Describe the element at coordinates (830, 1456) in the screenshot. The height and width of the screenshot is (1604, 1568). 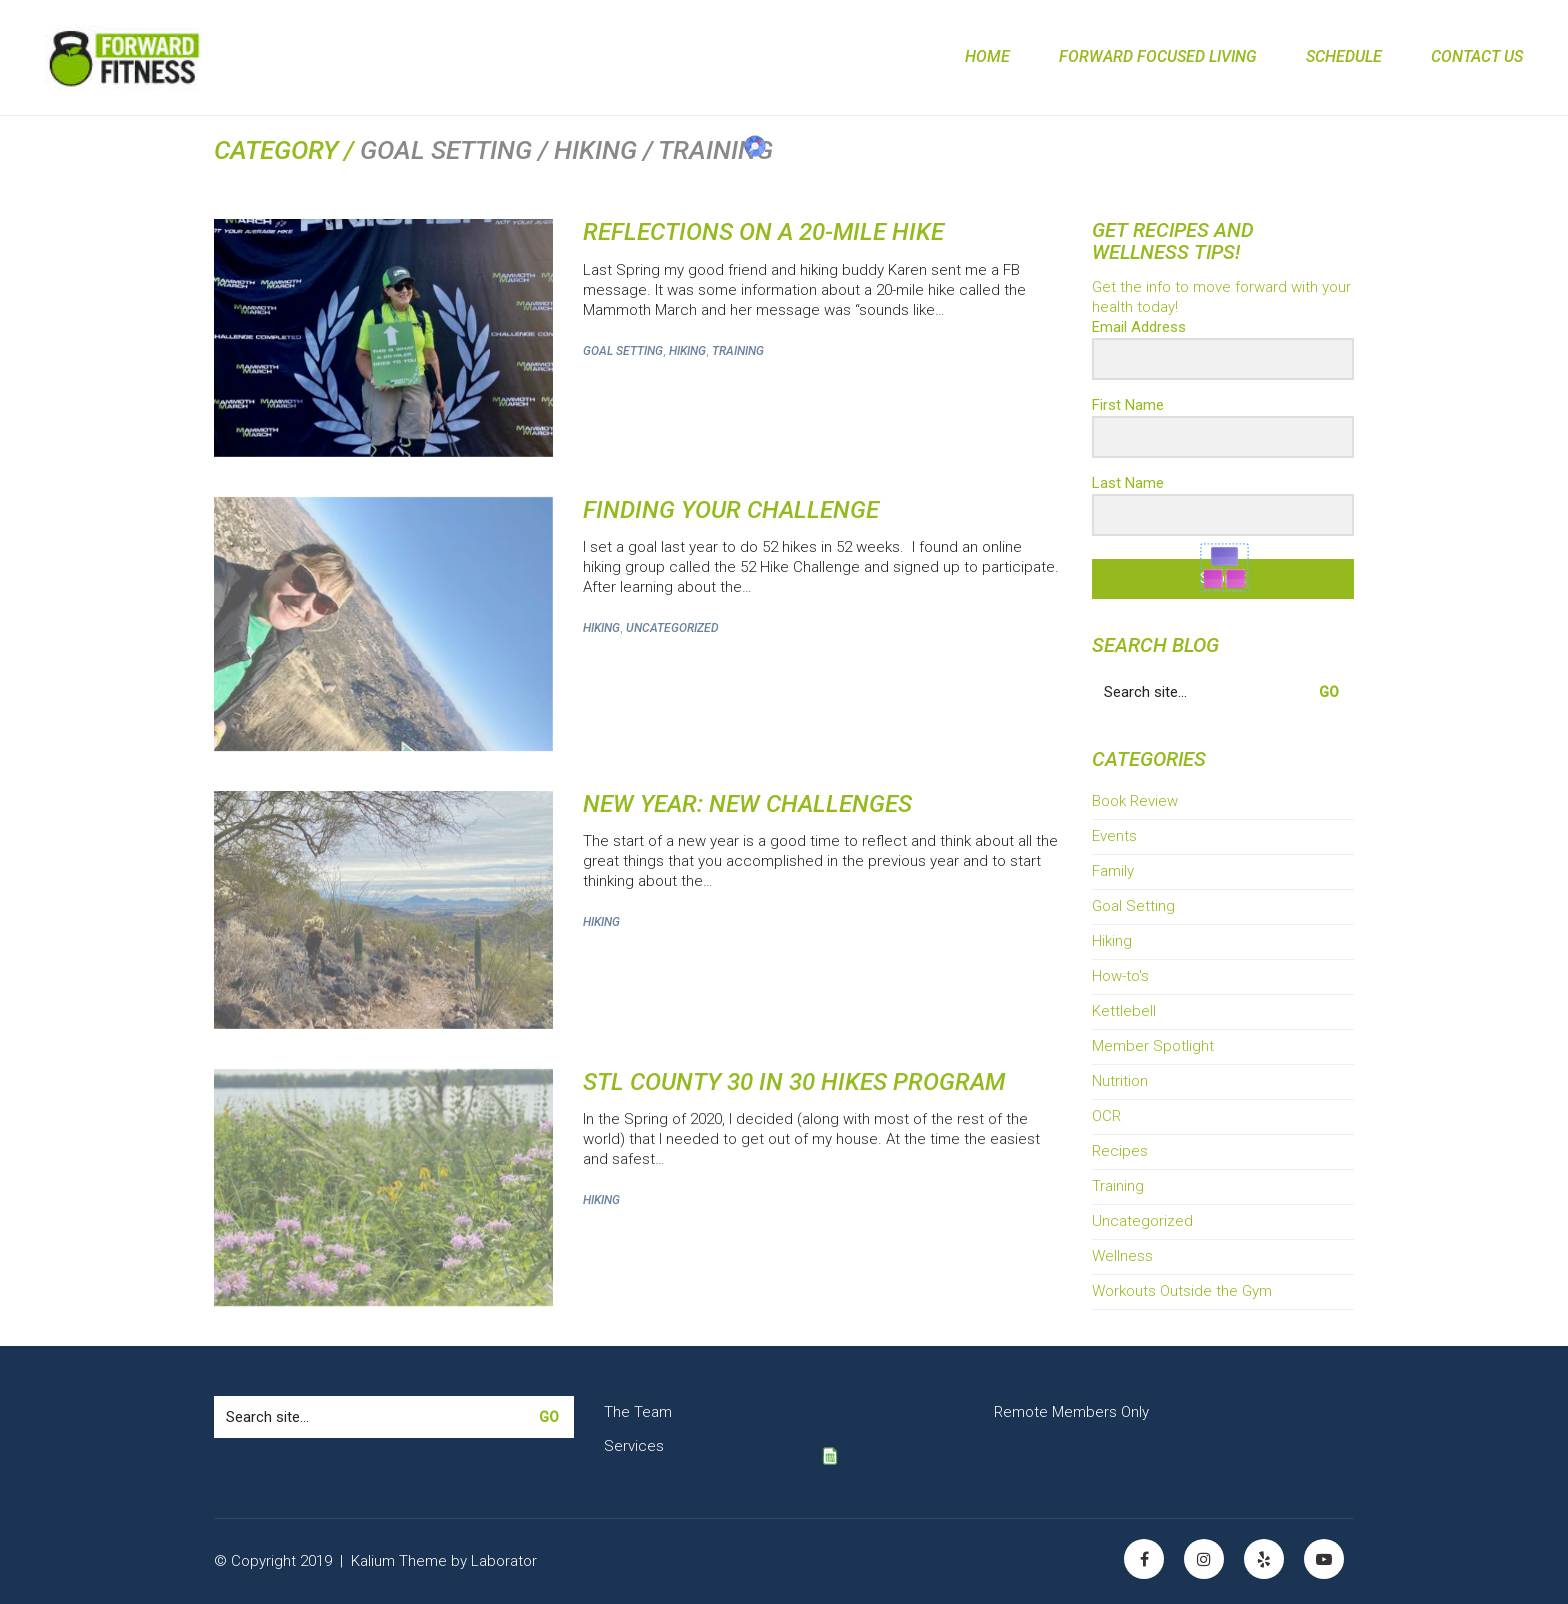
I see `open a spreadsheet file` at that location.